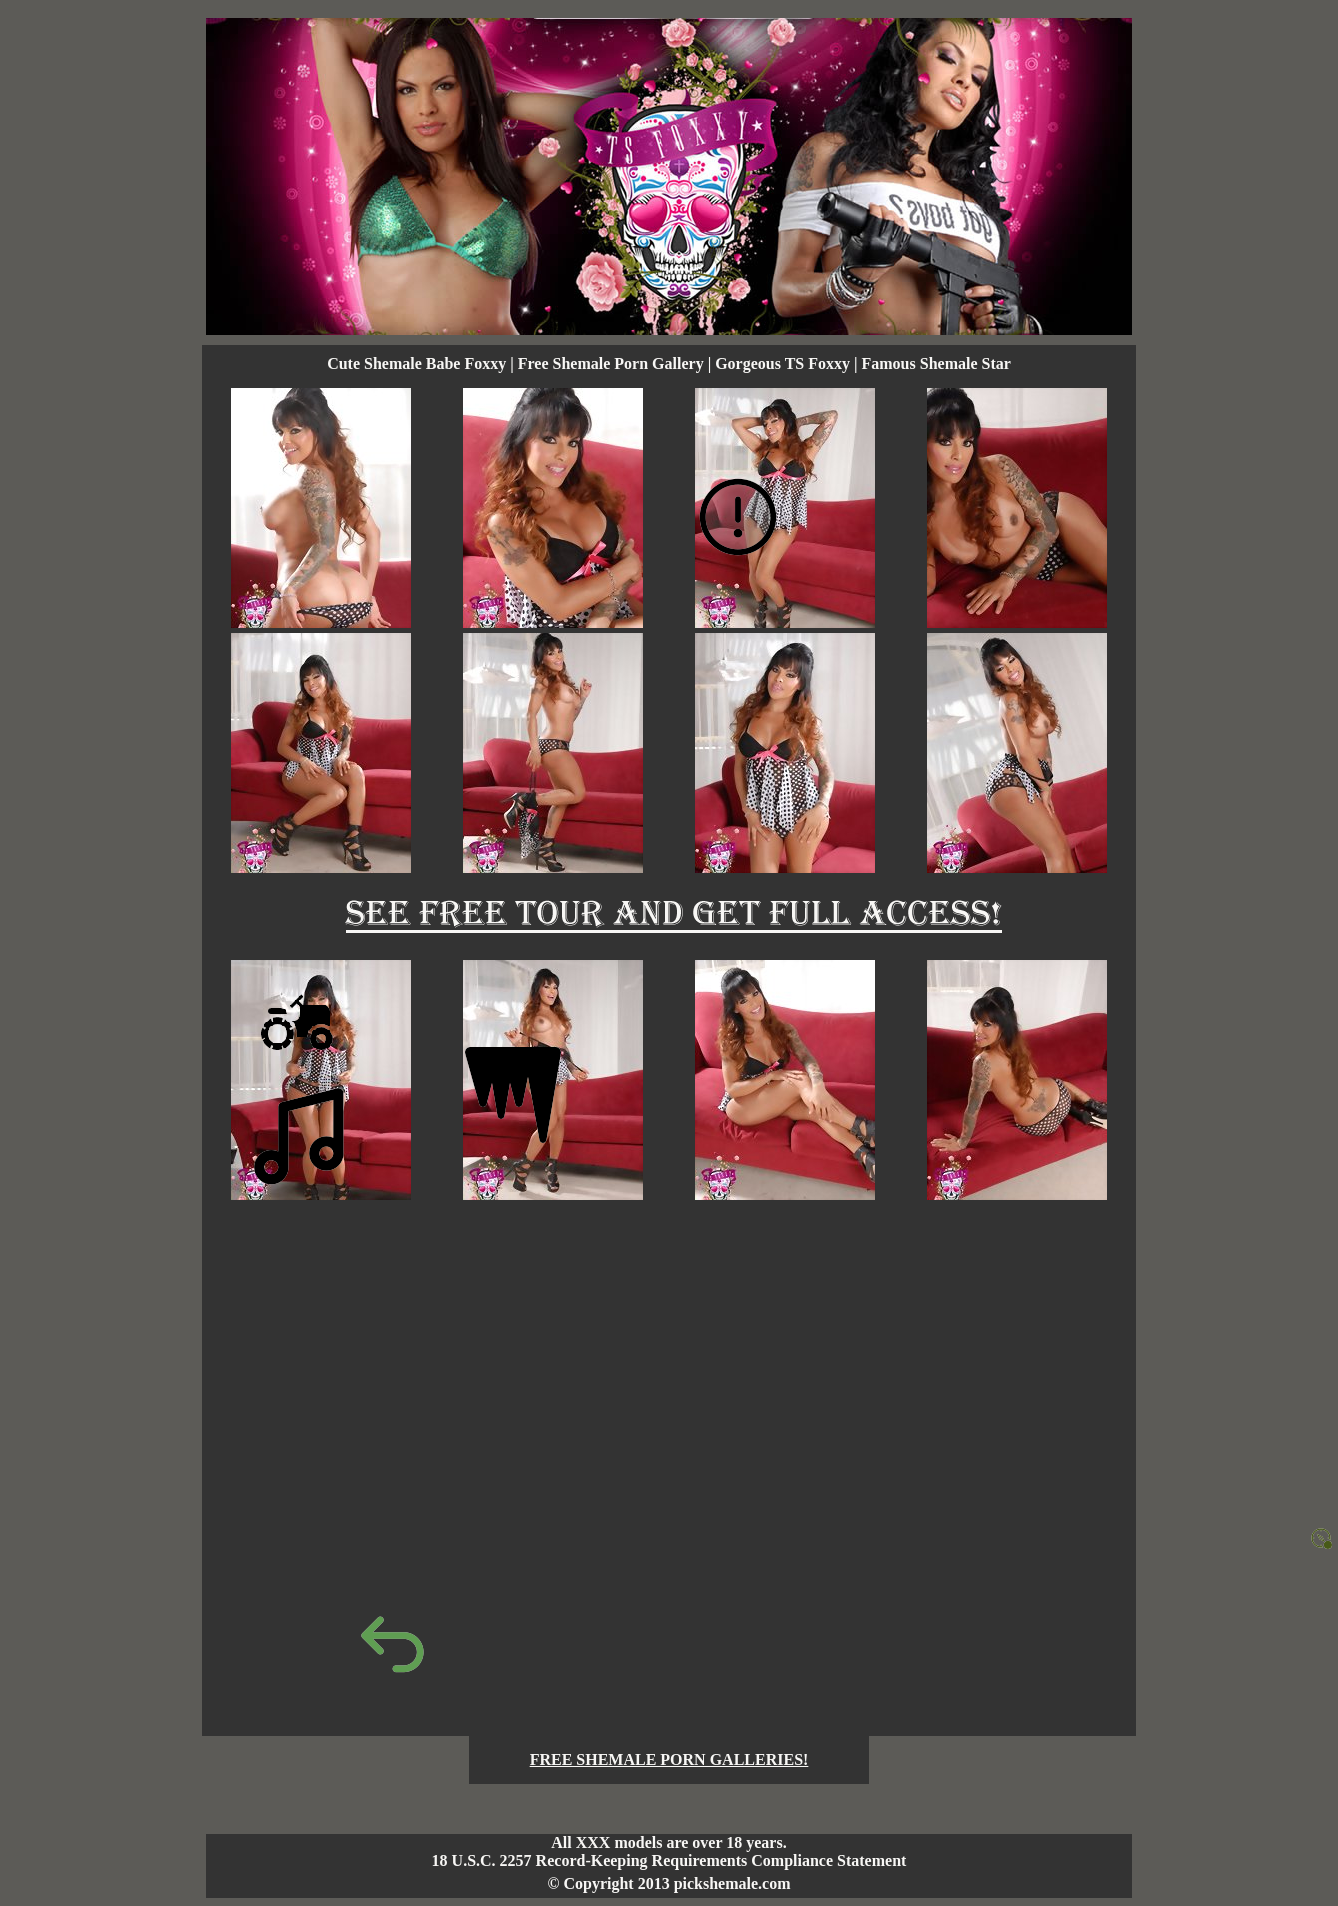  I want to click on access agricultural or farming features, so click(297, 1024).